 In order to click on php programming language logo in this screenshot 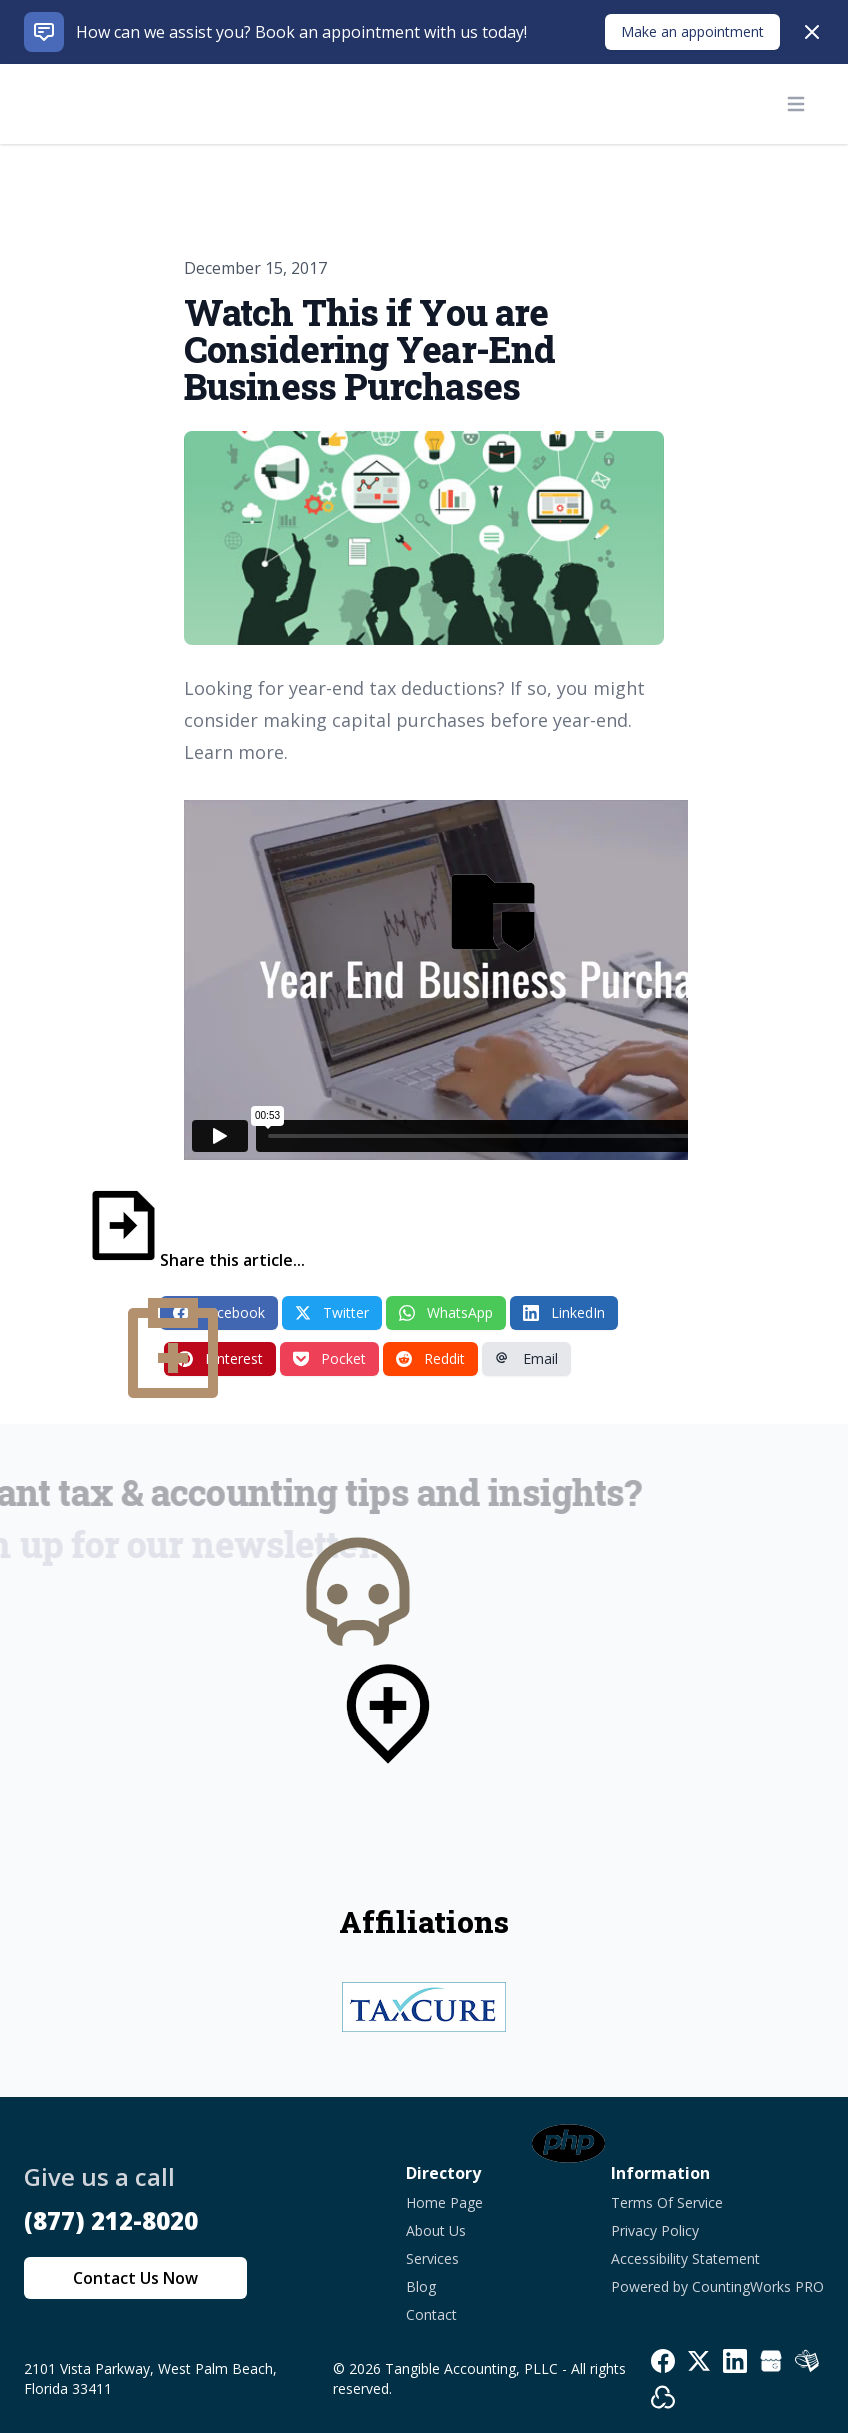, I will do `click(568, 2143)`.